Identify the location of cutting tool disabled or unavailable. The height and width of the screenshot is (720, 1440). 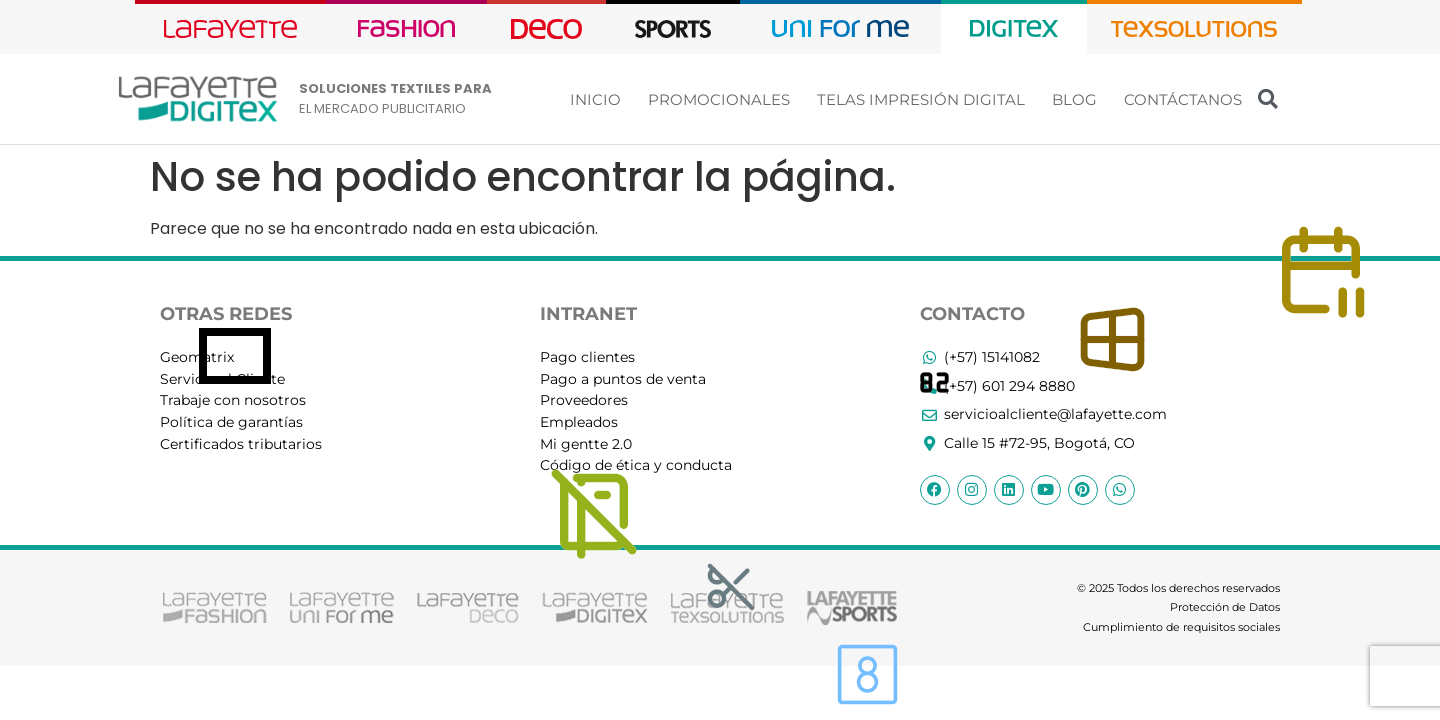
(731, 587).